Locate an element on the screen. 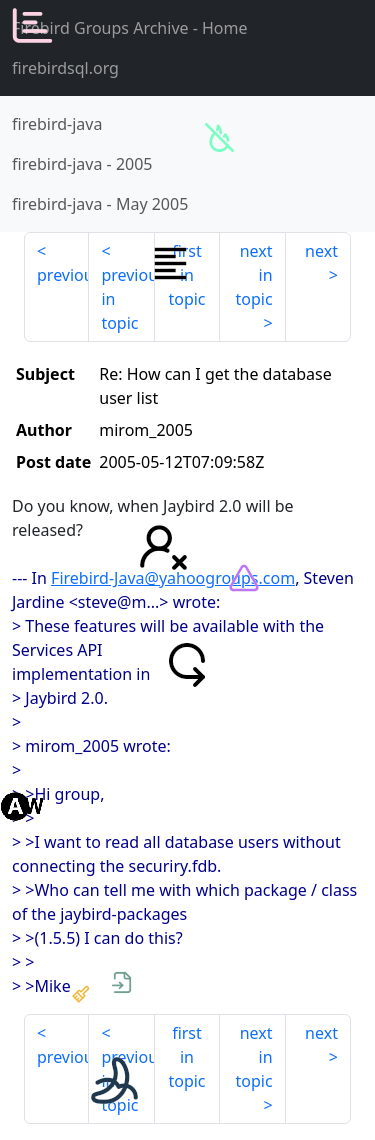 This screenshot has height=1140, width=375. access painting or drawing tools is located at coordinates (81, 994).